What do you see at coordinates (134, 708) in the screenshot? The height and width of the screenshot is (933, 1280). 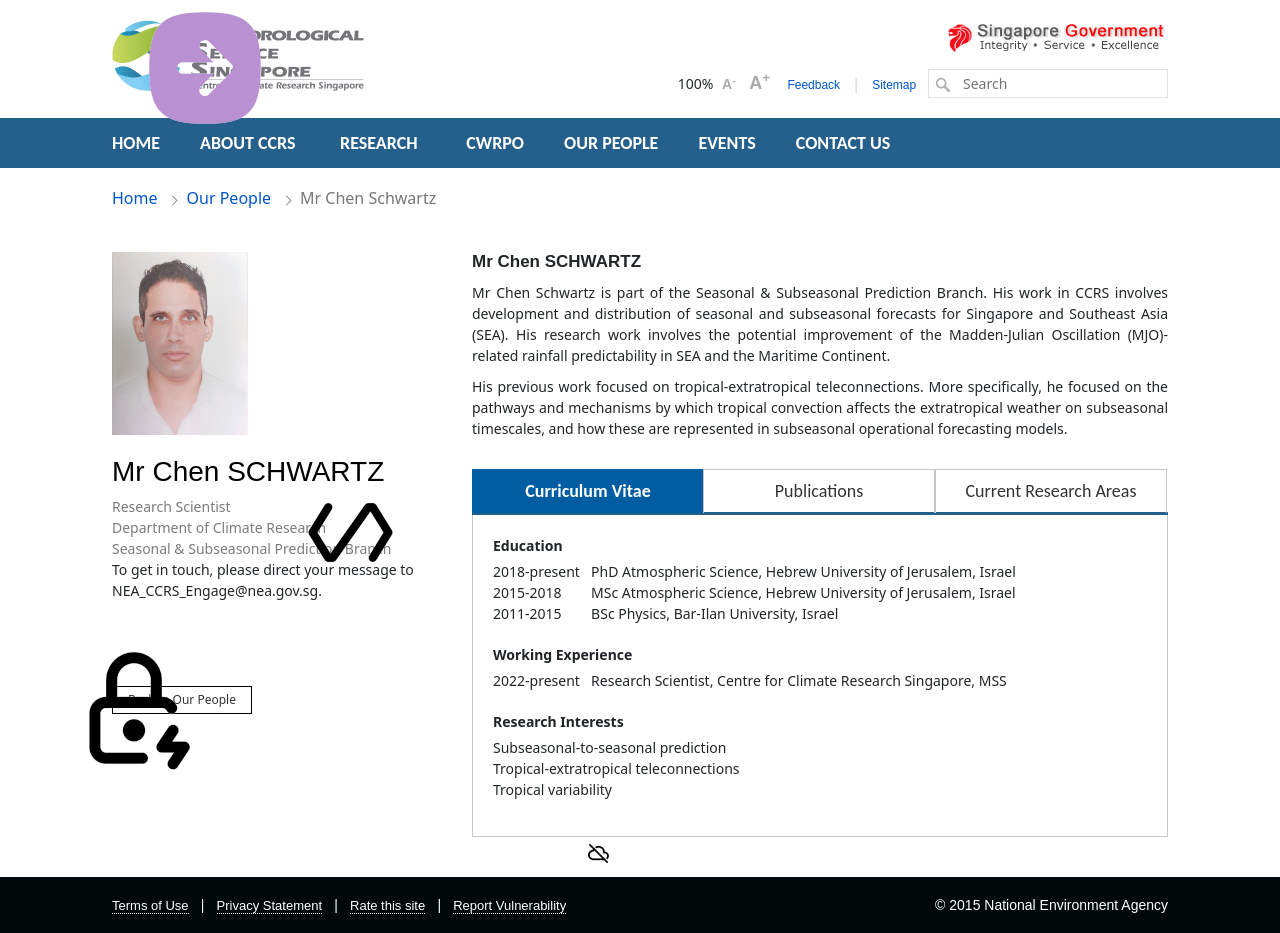 I see `indicates encrypted or secure connection` at bounding box center [134, 708].